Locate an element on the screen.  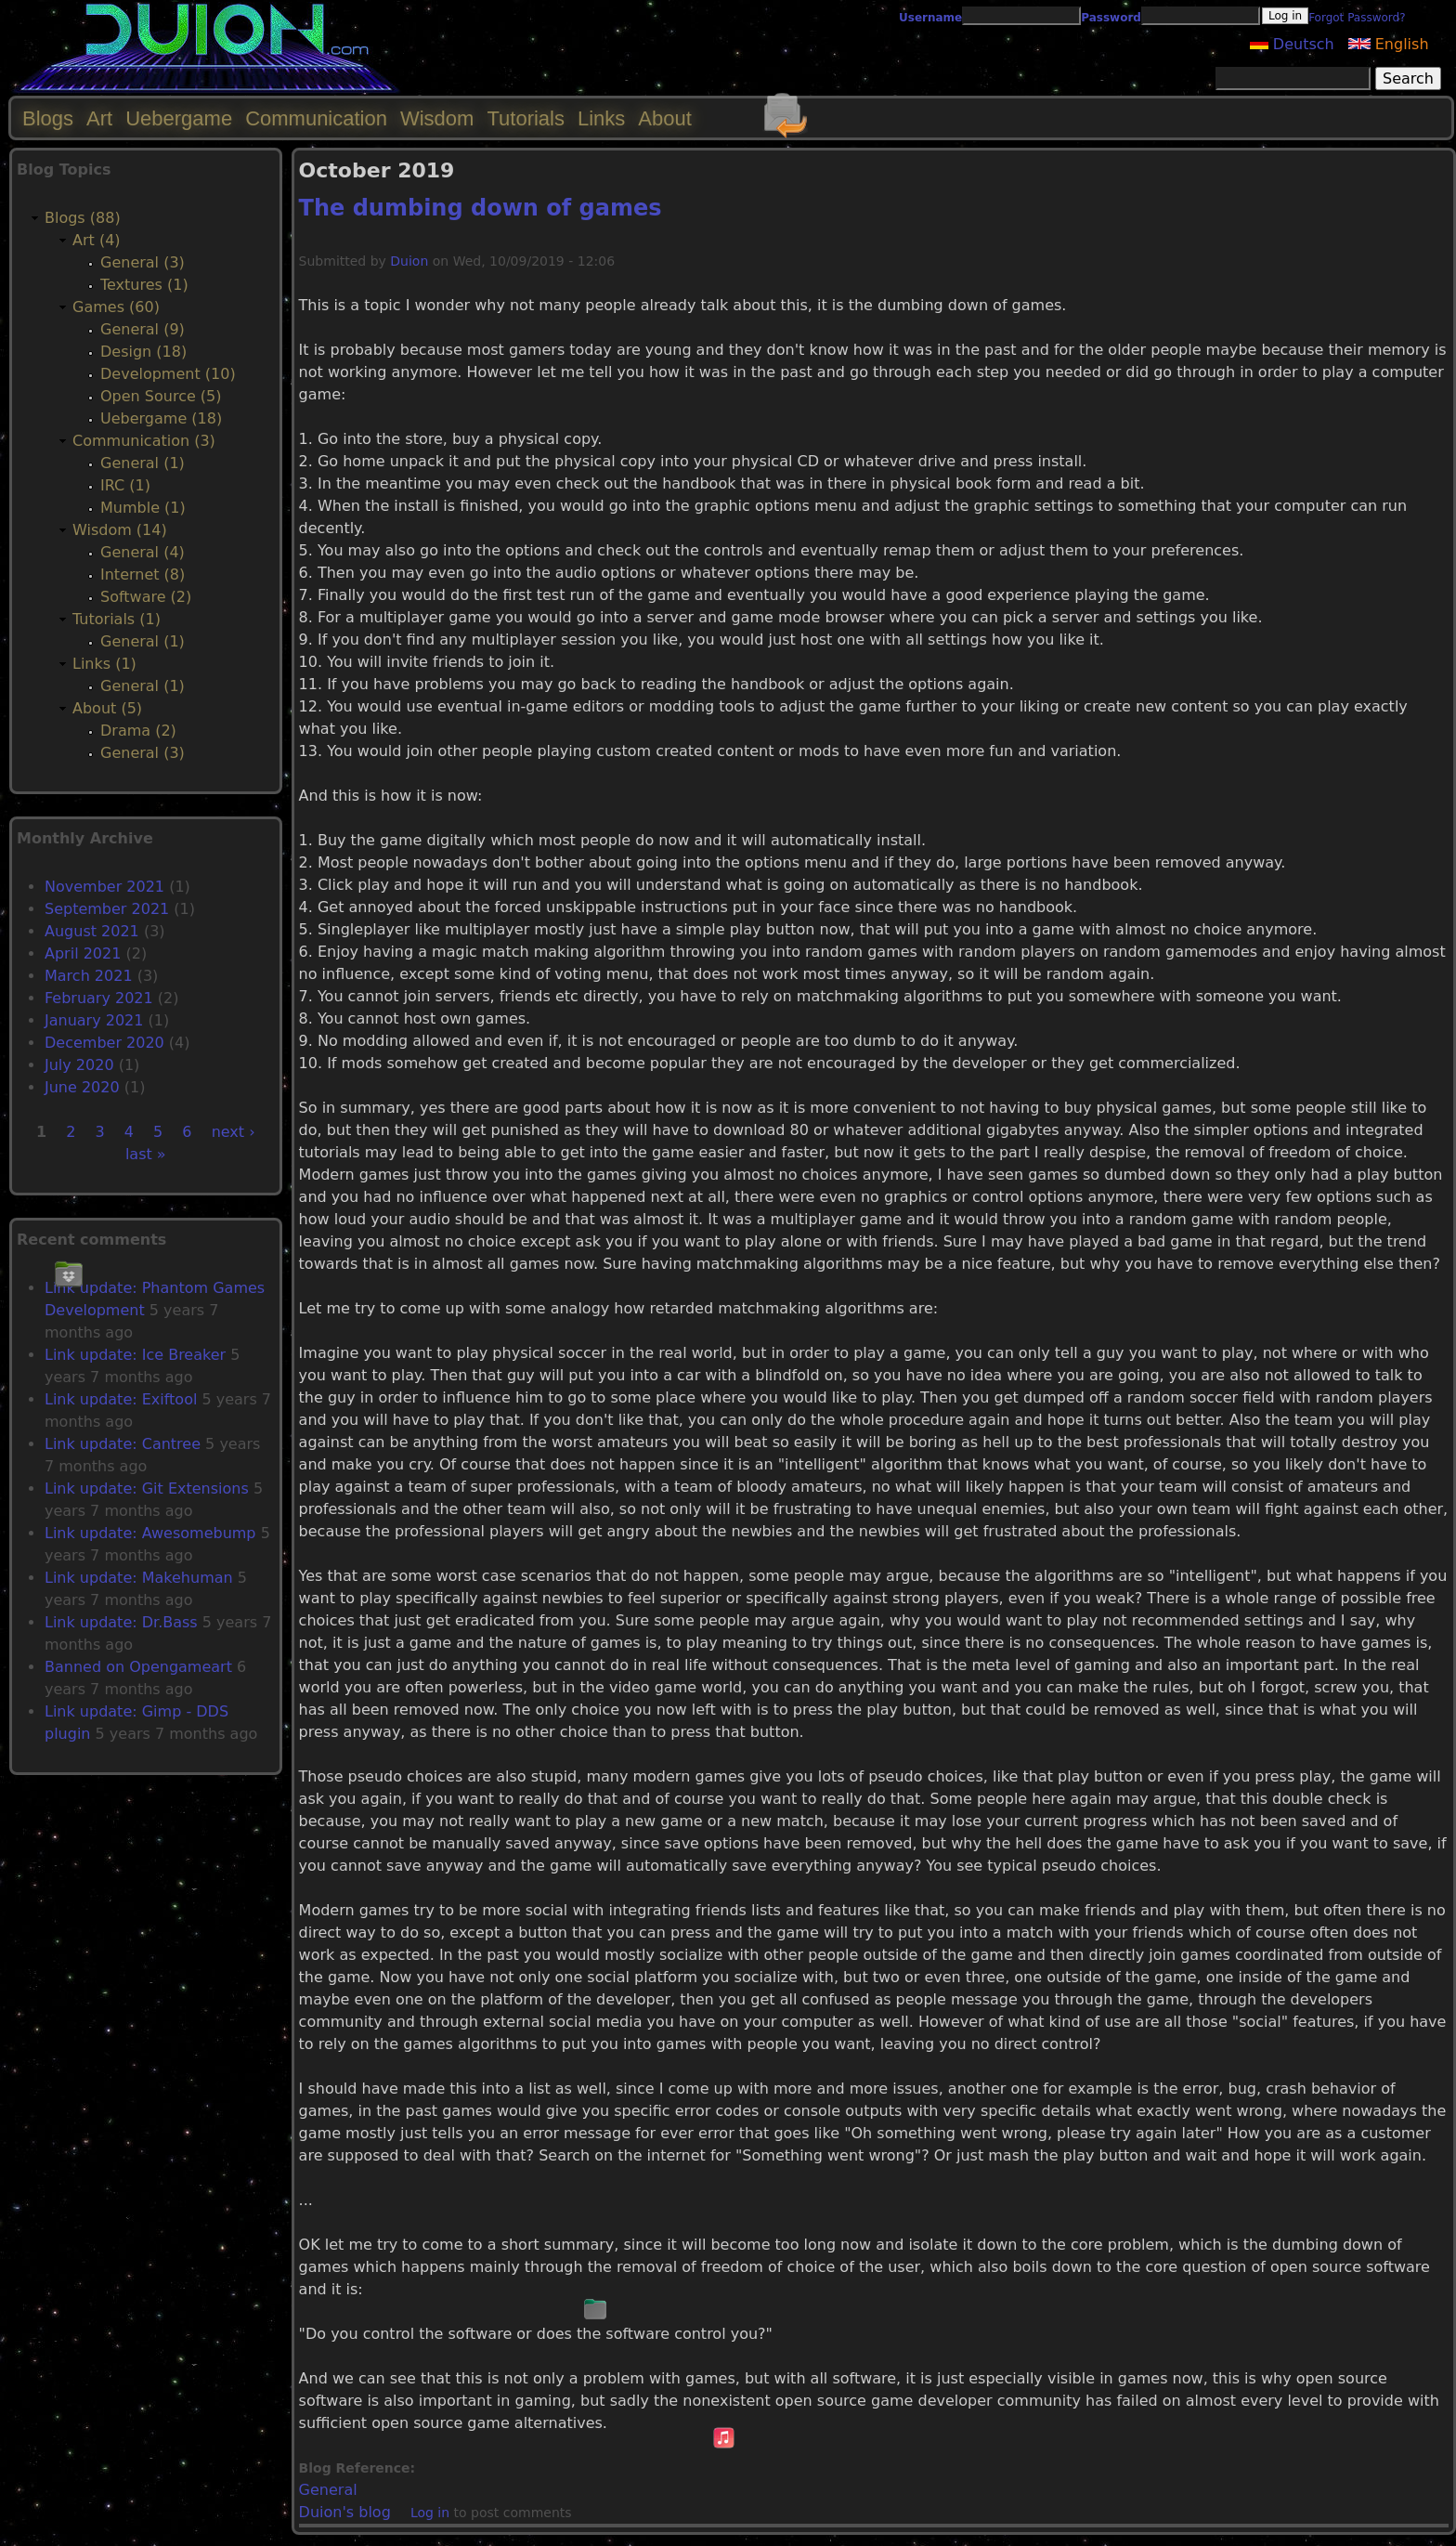
open file folder is located at coordinates (595, 2309).